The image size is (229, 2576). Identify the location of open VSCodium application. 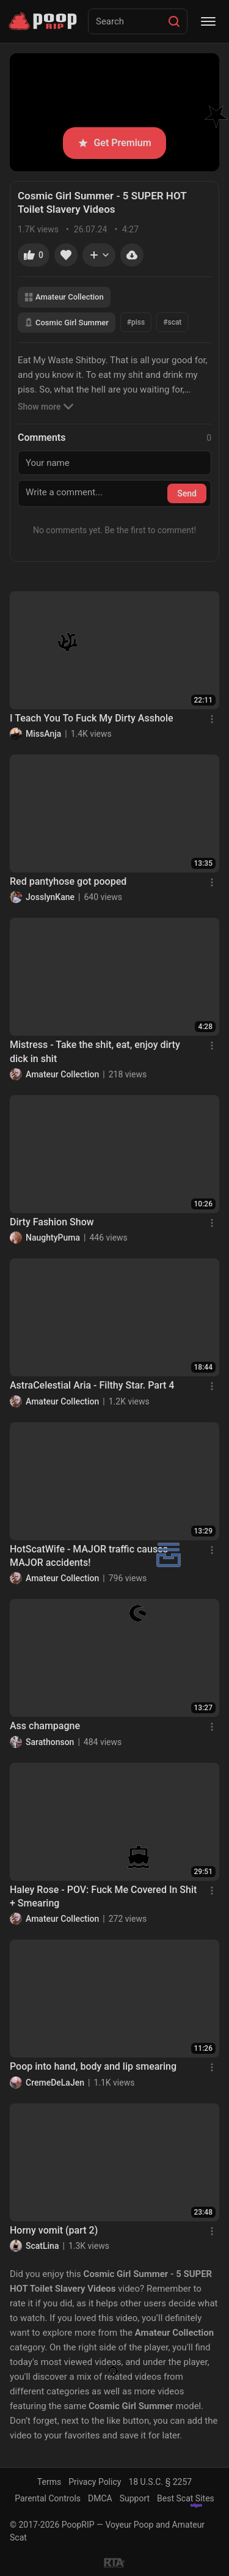
(68, 642).